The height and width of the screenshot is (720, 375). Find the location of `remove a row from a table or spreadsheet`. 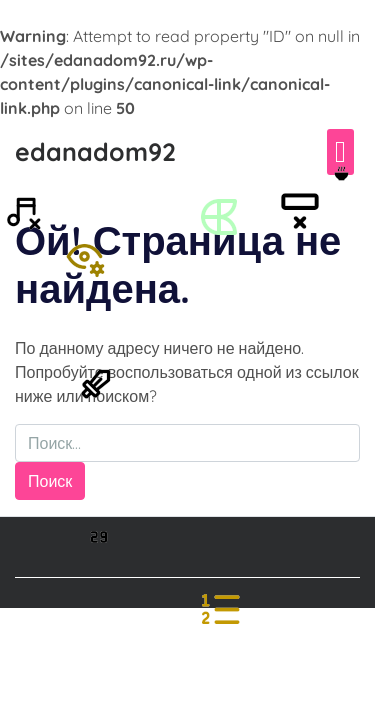

remove a row from a table or spreadsheet is located at coordinates (300, 210).